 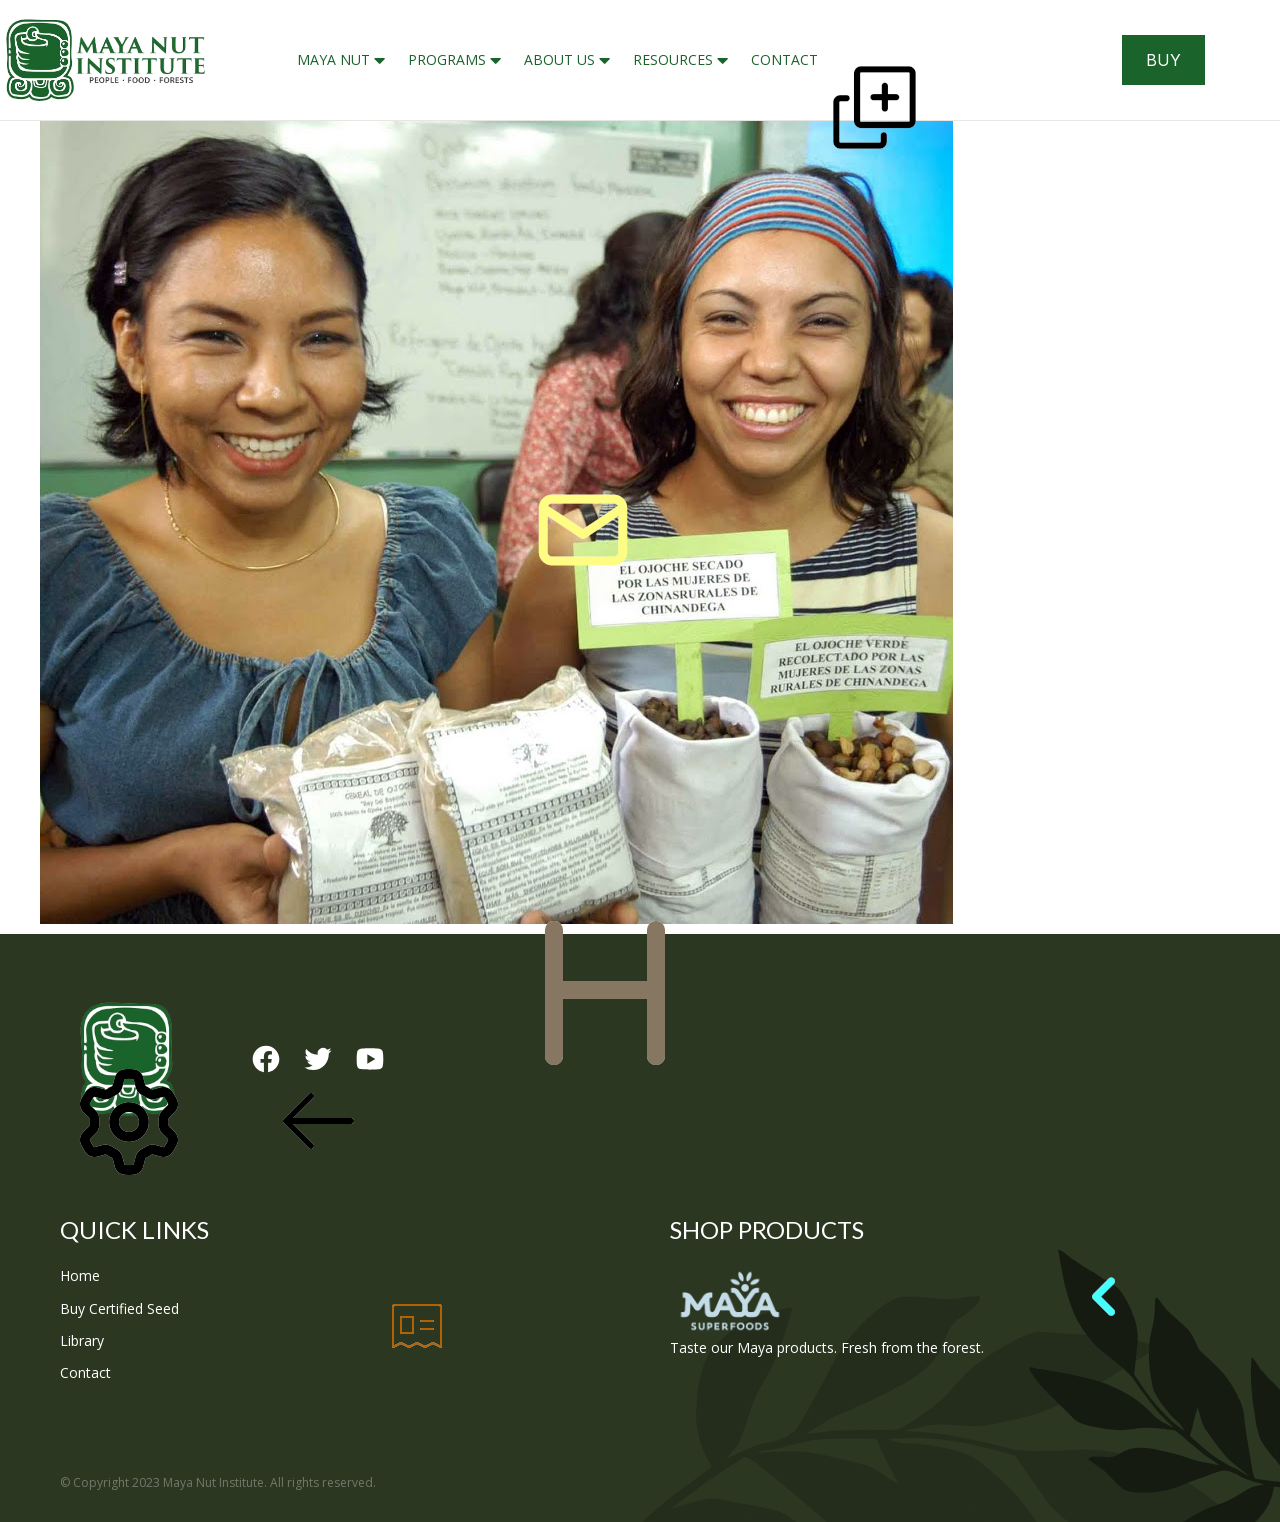 I want to click on go back to the previous screen, so click(x=1103, y=1296).